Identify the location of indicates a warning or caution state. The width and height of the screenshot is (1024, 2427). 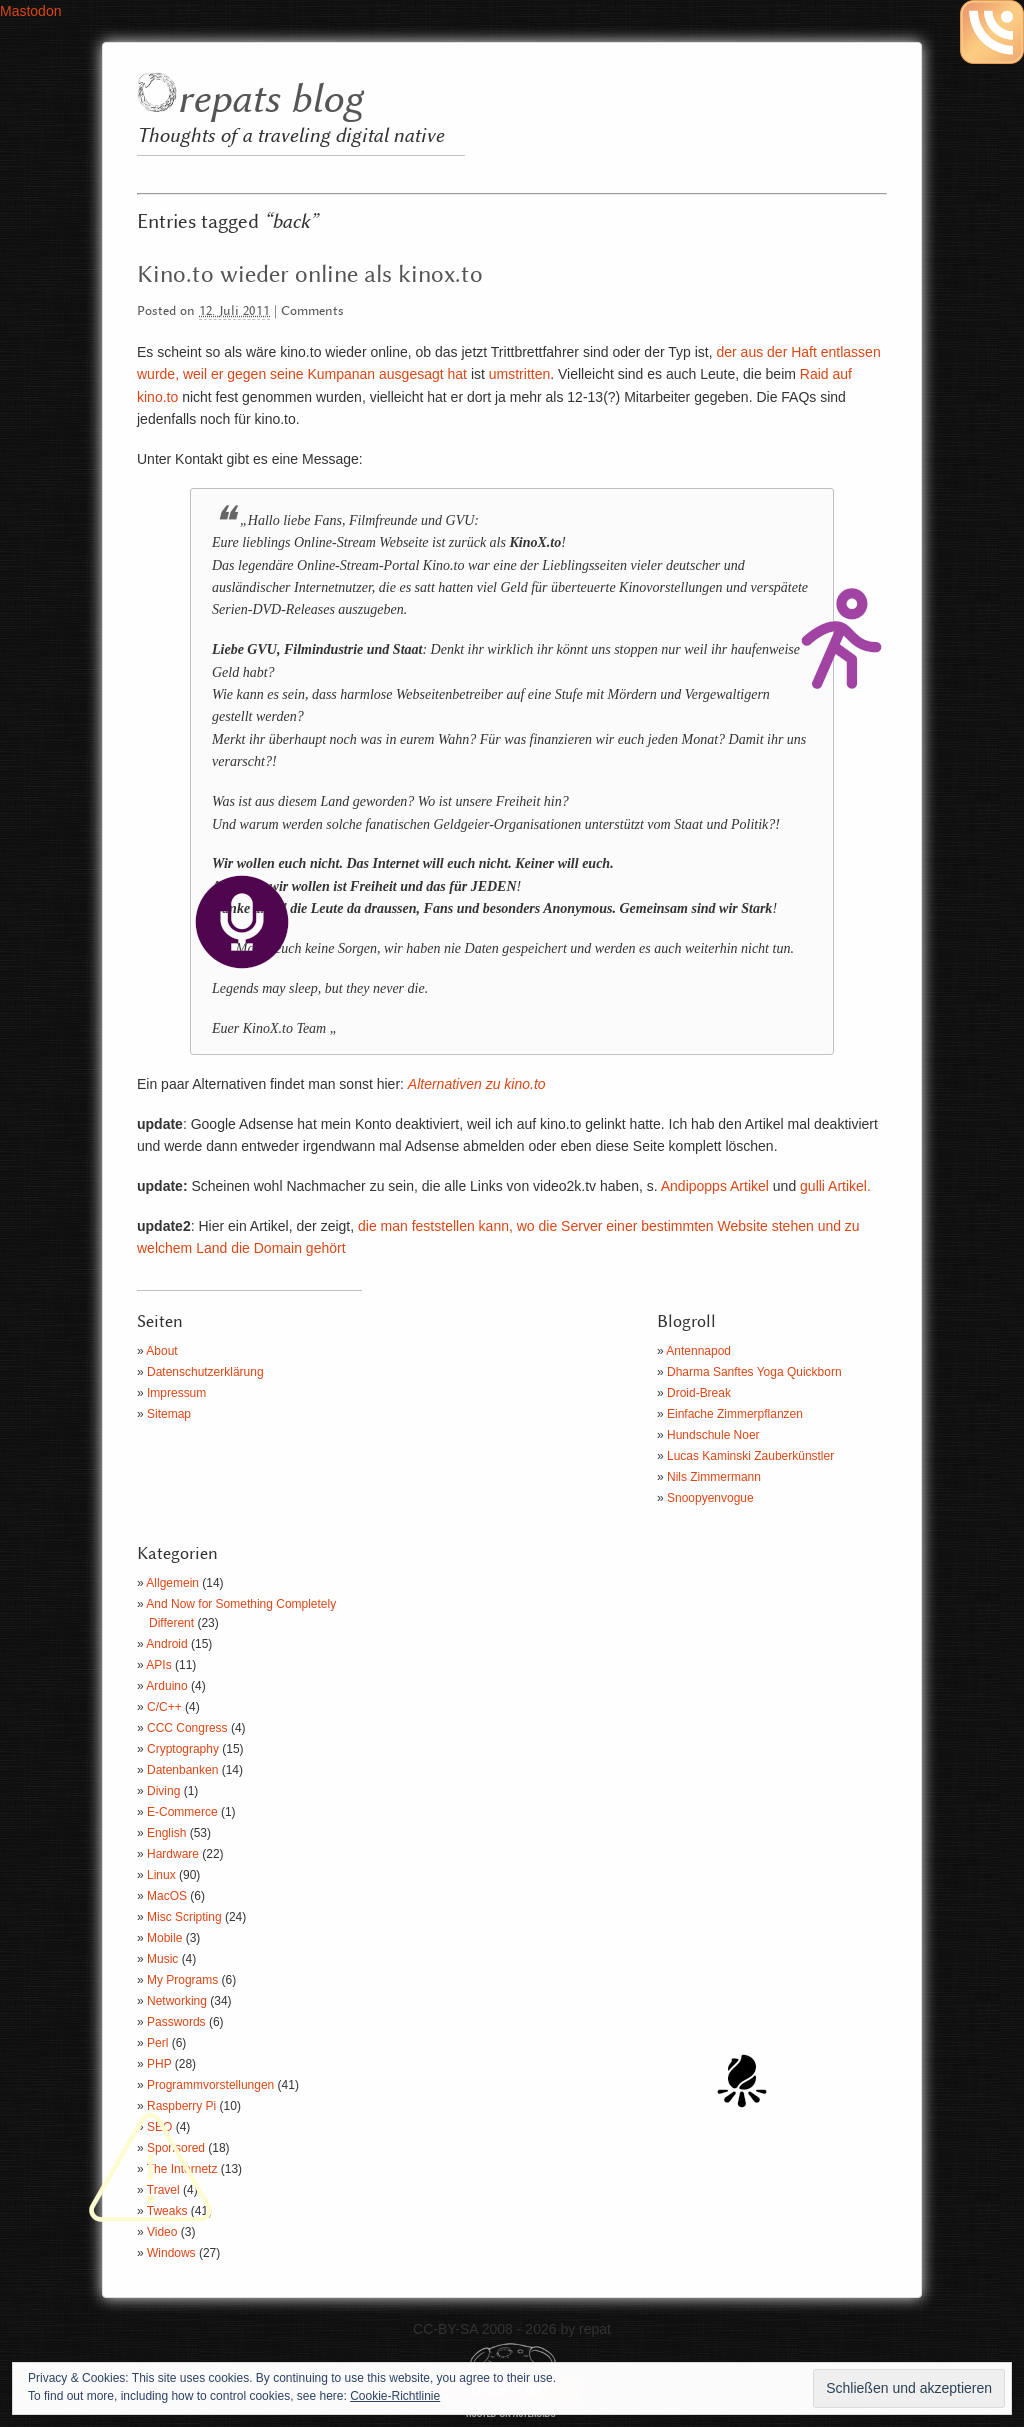
(150, 2169).